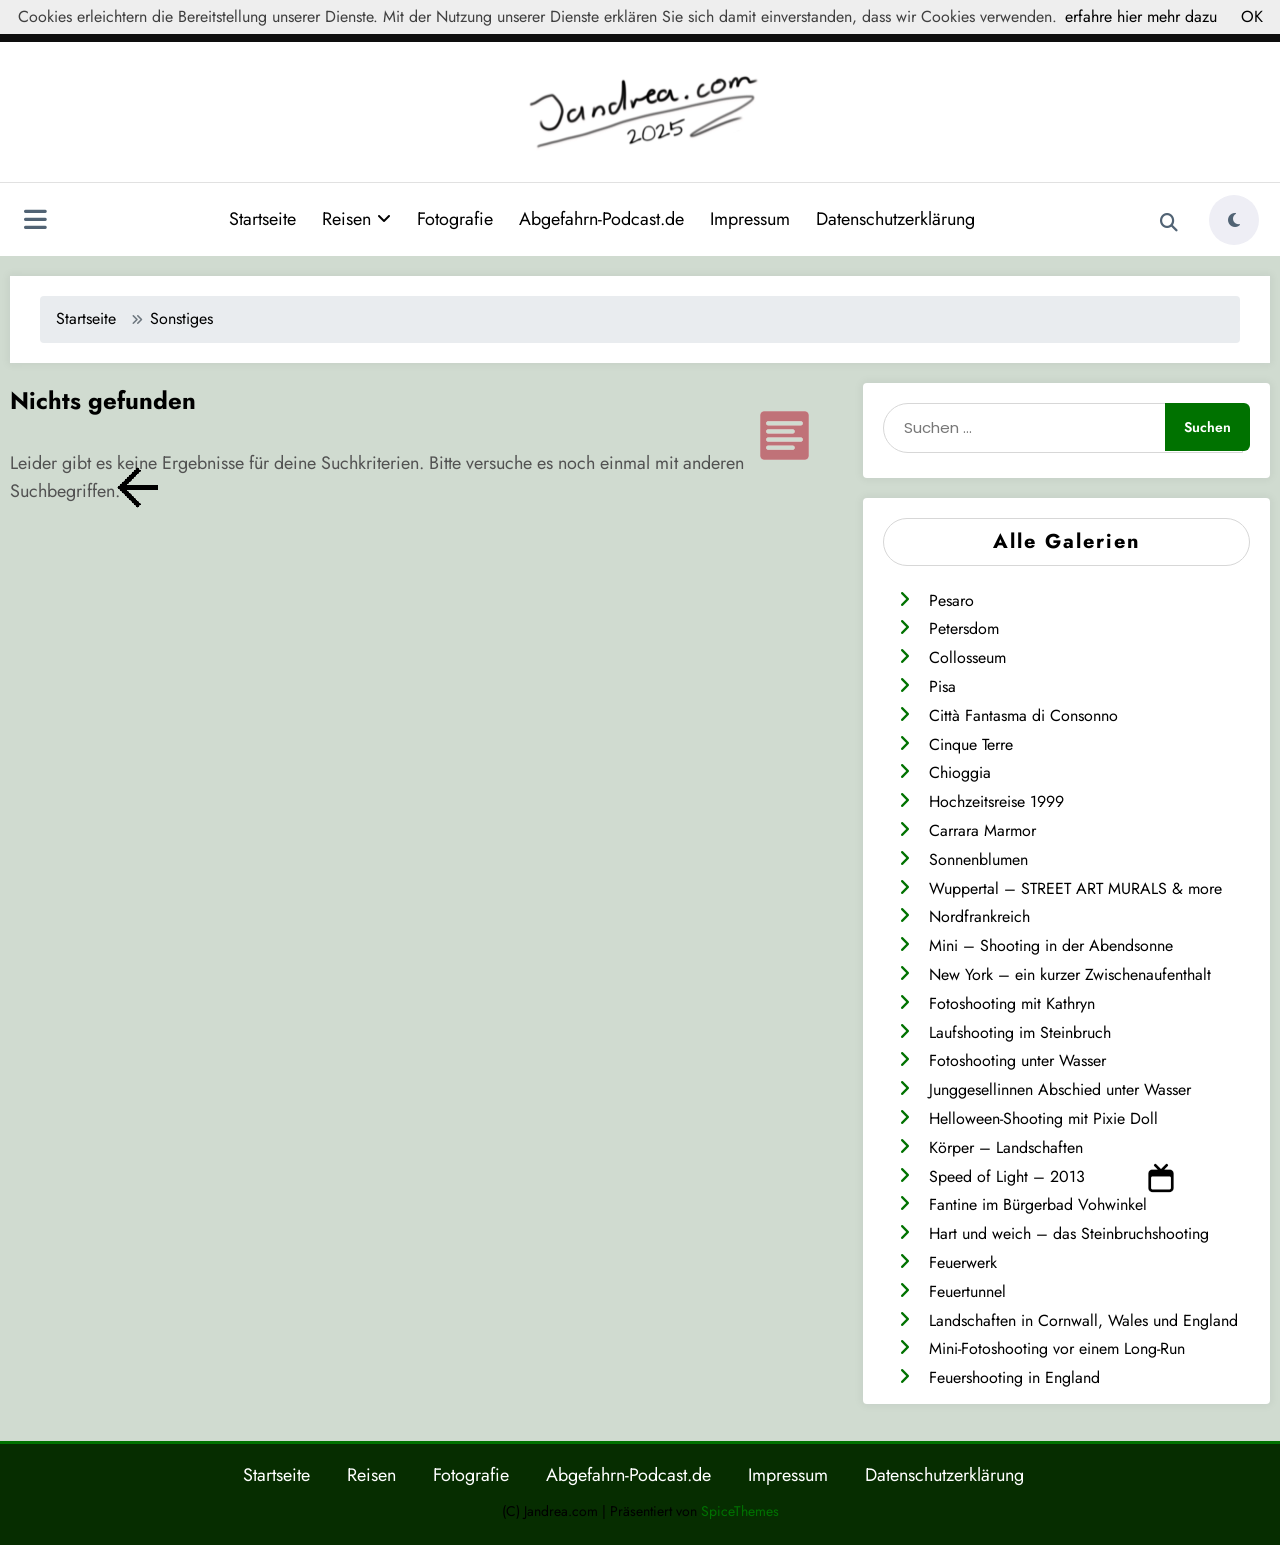 This screenshot has height=1545, width=1280. Describe the element at coordinates (784, 435) in the screenshot. I see `align text to the left` at that location.